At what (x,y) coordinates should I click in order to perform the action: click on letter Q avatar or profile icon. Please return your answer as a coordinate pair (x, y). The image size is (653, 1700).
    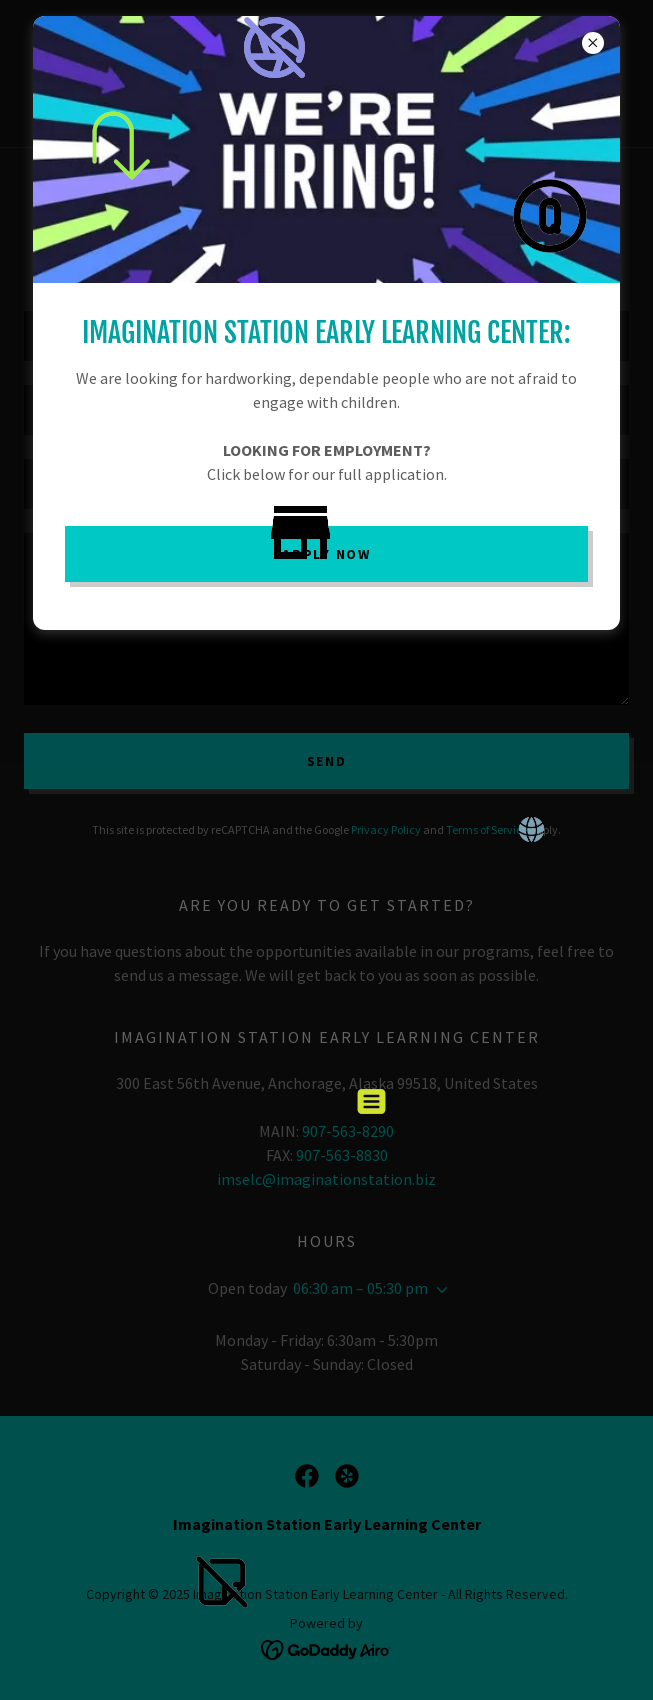
    Looking at the image, I should click on (550, 216).